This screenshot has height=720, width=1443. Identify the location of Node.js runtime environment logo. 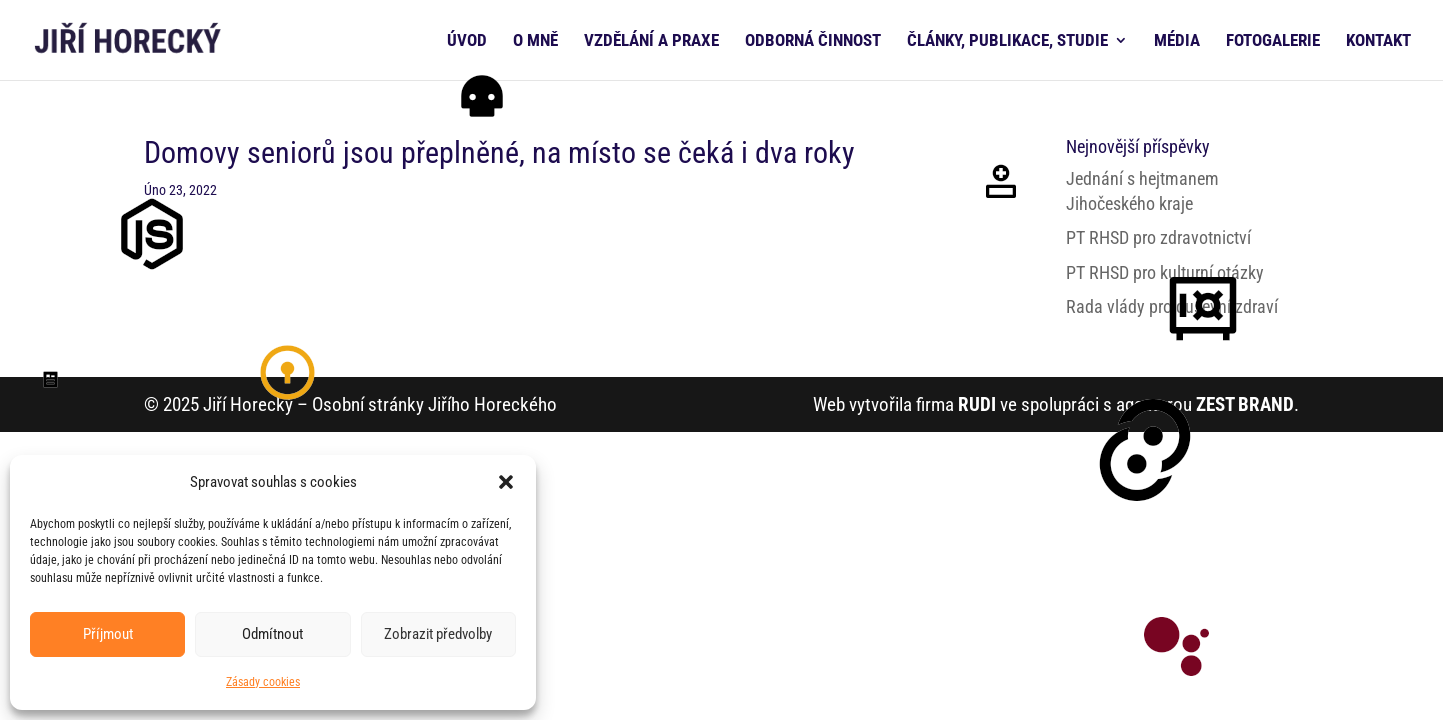
(152, 234).